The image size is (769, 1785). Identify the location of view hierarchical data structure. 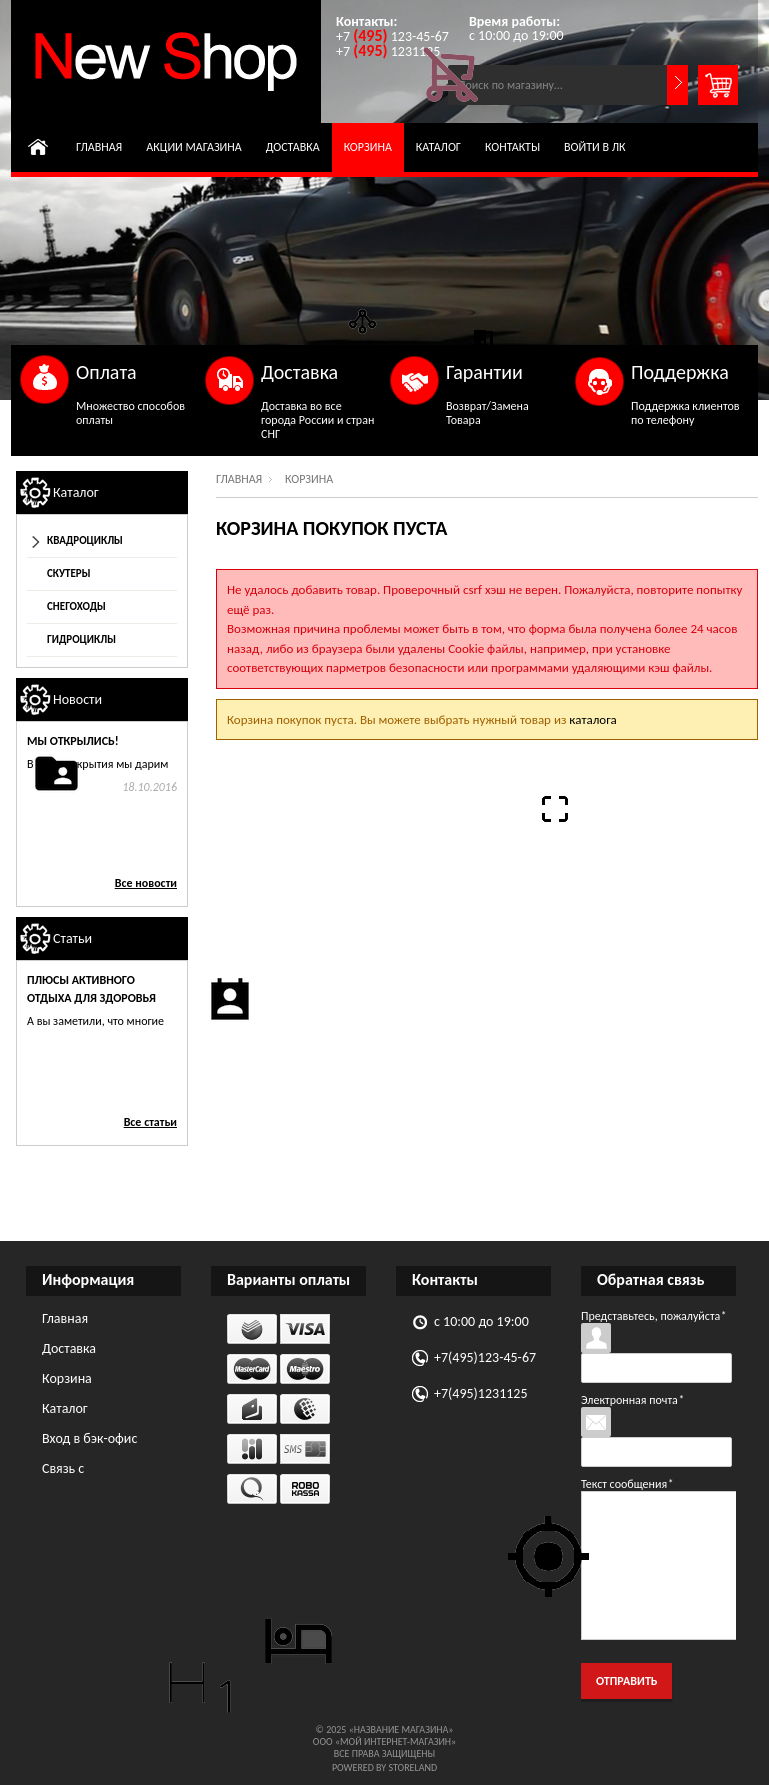
(362, 321).